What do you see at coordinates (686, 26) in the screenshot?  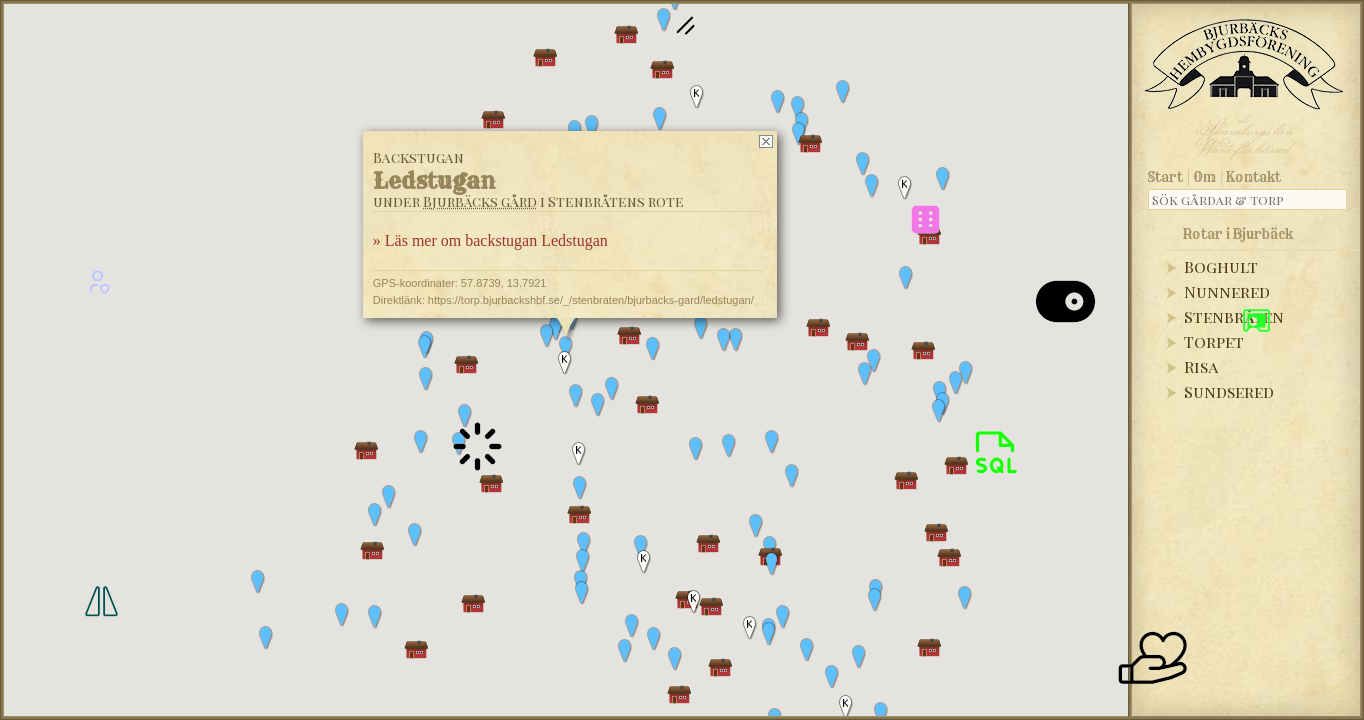 I see `indicates loading or processing status` at bounding box center [686, 26].